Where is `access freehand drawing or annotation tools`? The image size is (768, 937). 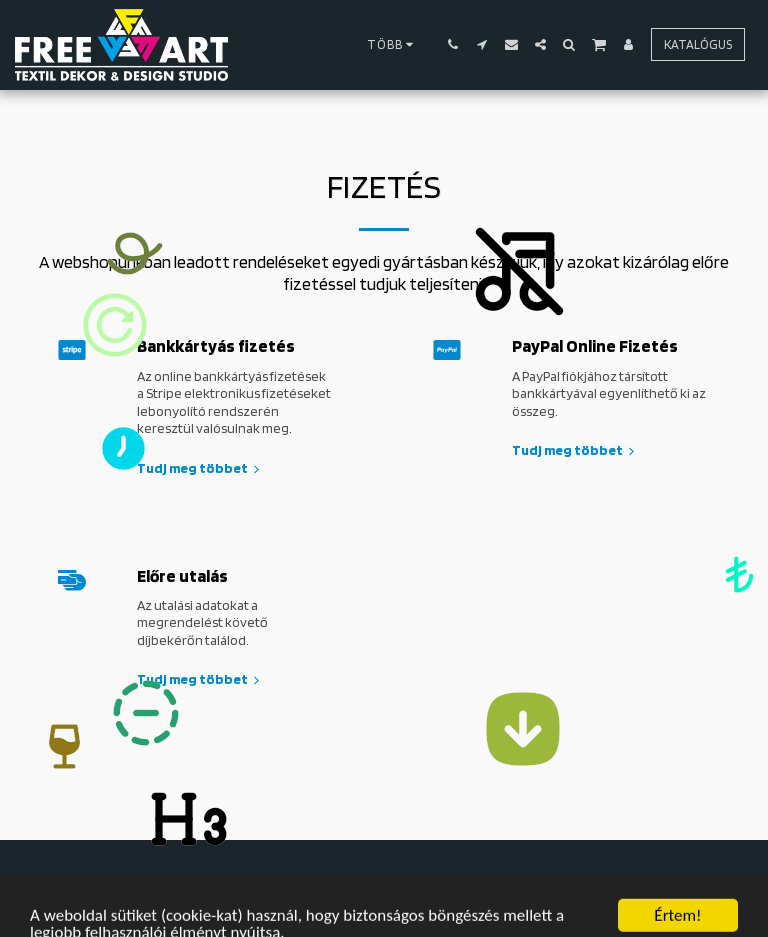 access freehand drawing or annotation tools is located at coordinates (133, 253).